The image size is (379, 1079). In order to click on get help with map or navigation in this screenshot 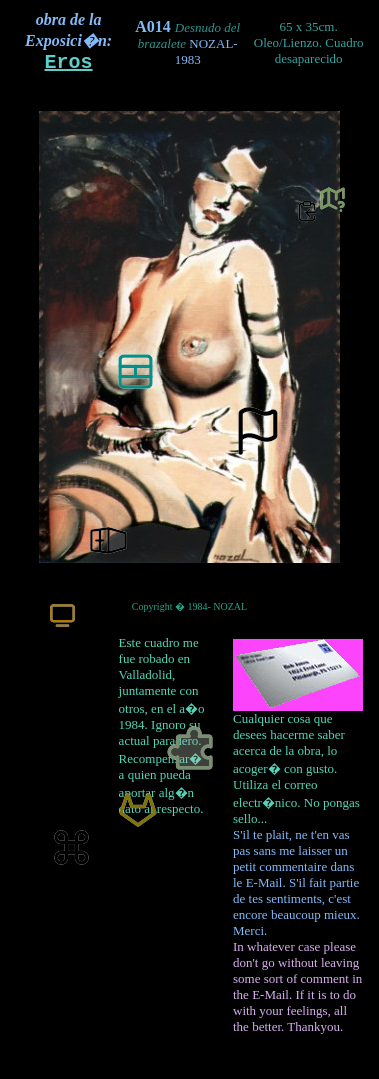, I will do `click(332, 198)`.